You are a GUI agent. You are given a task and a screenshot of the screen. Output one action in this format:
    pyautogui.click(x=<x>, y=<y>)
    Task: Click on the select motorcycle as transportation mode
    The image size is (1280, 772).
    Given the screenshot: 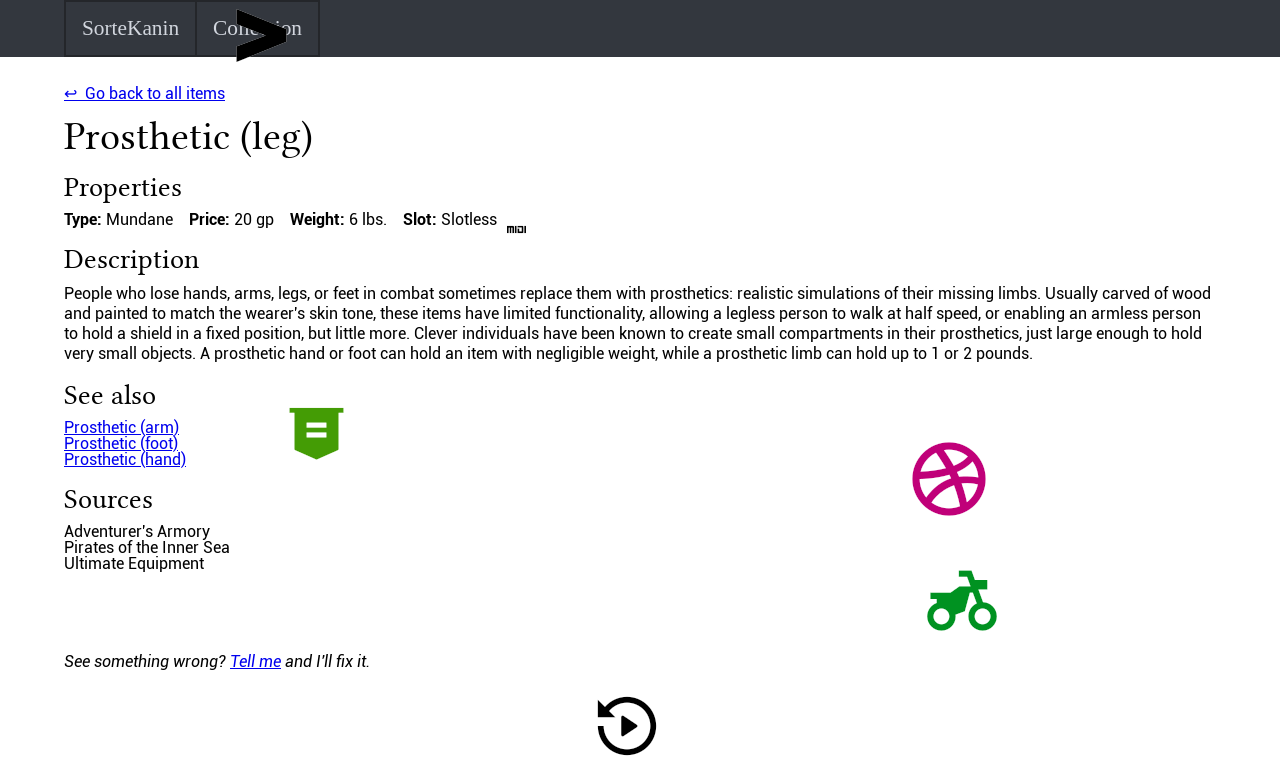 What is the action you would take?
    pyautogui.click(x=962, y=599)
    